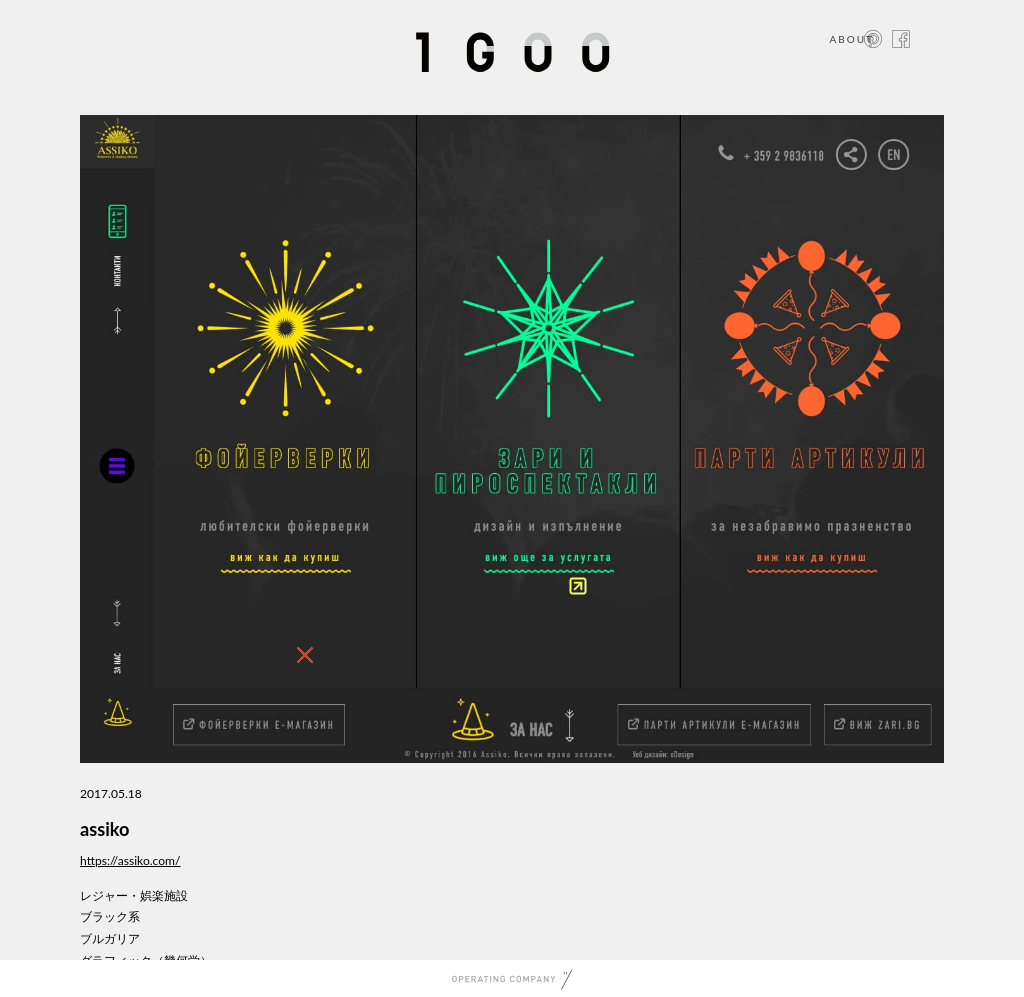 This screenshot has width=1024, height=997. What do you see at coordinates (578, 586) in the screenshot?
I see `open link in a new window or tab` at bounding box center [578, 586].